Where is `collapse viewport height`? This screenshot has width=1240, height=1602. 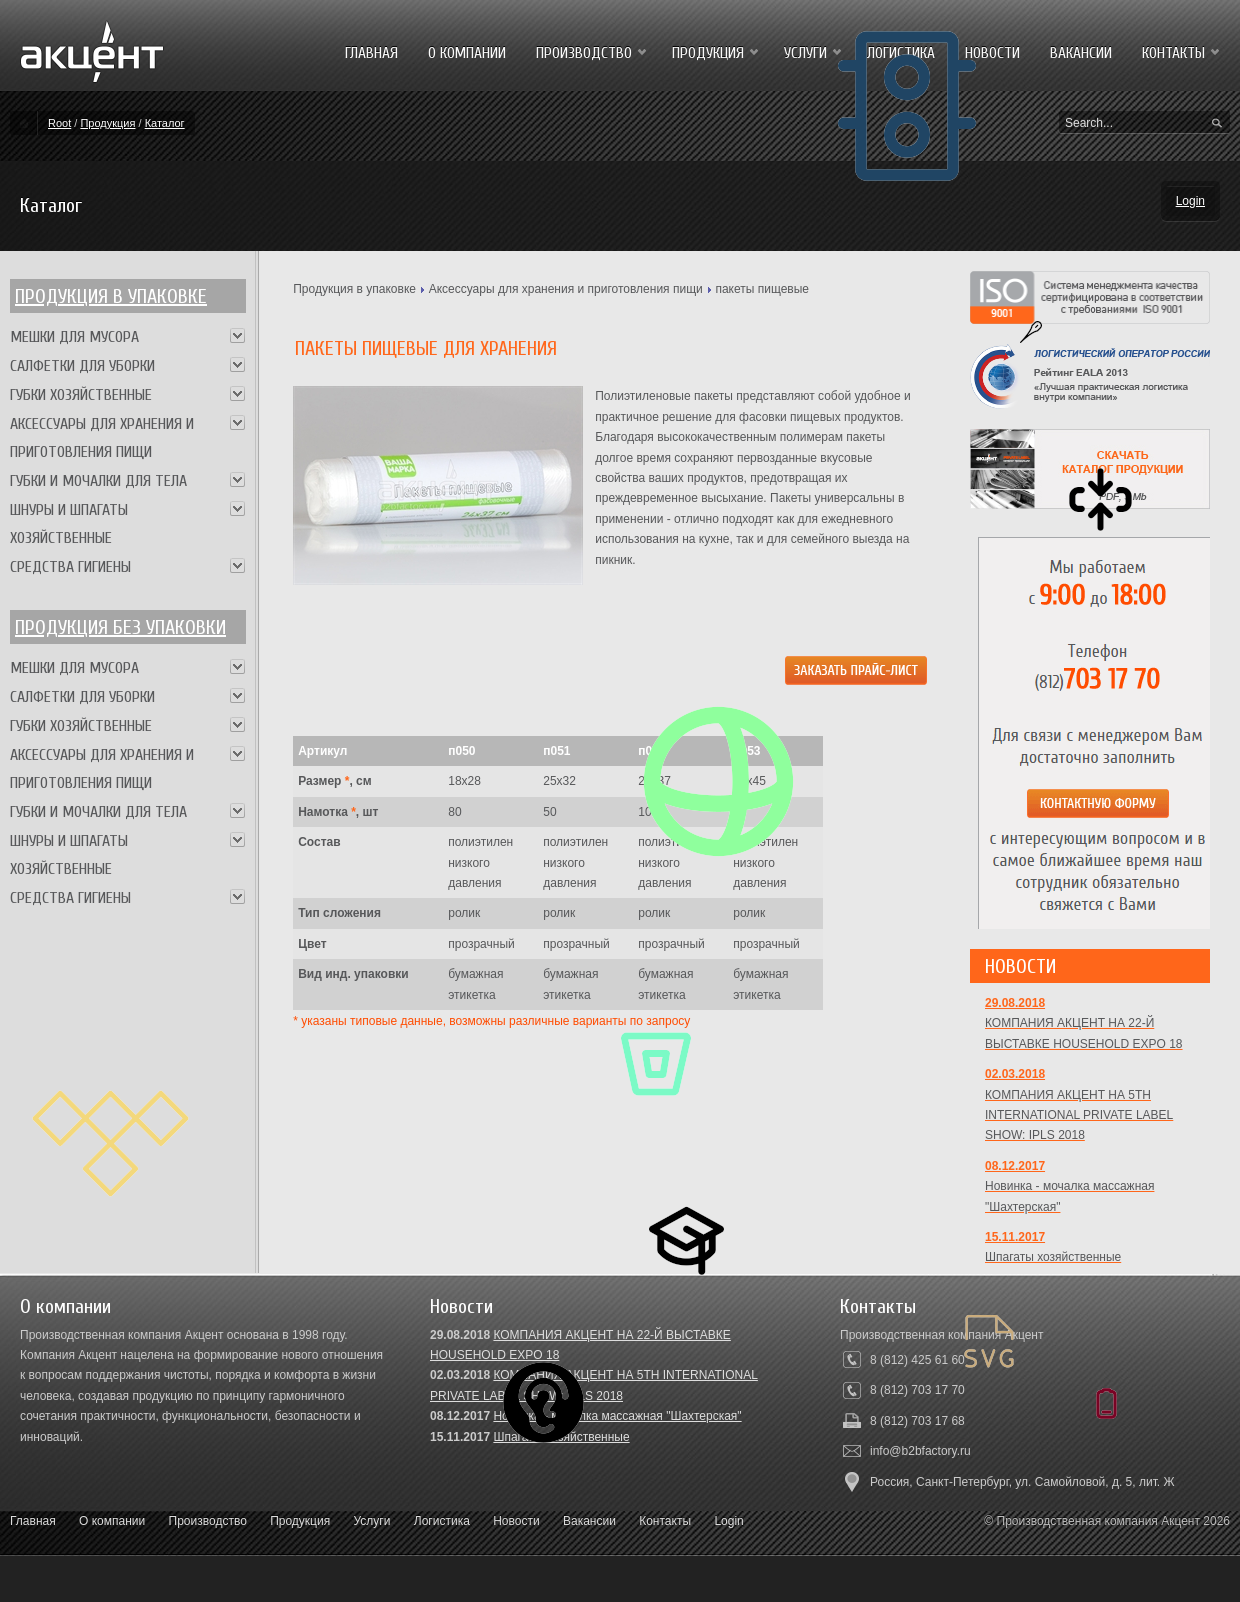
collapse viewport height is located at coordinates (1100, 499).